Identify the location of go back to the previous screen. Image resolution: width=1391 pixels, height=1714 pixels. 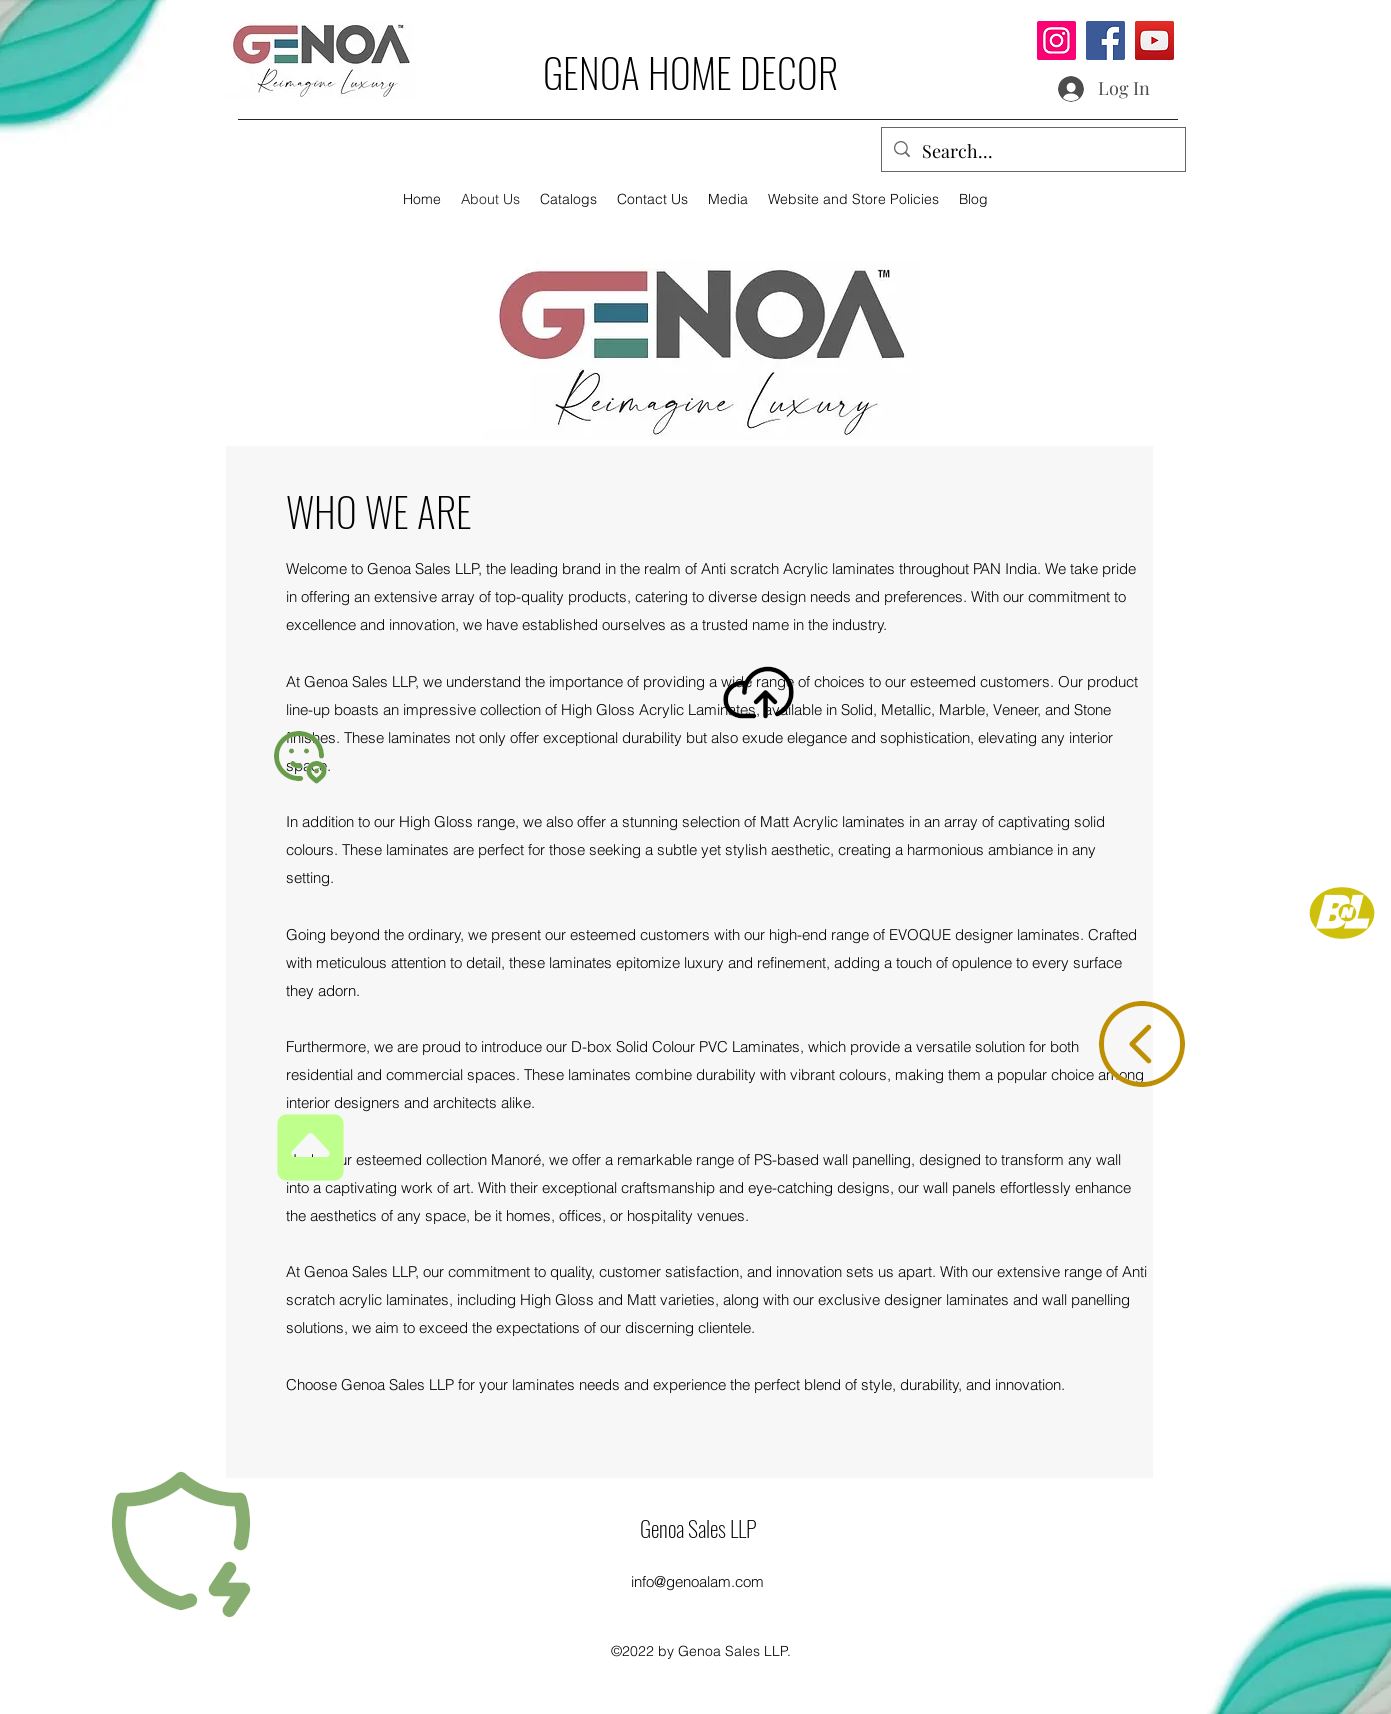
(1142, 1044).